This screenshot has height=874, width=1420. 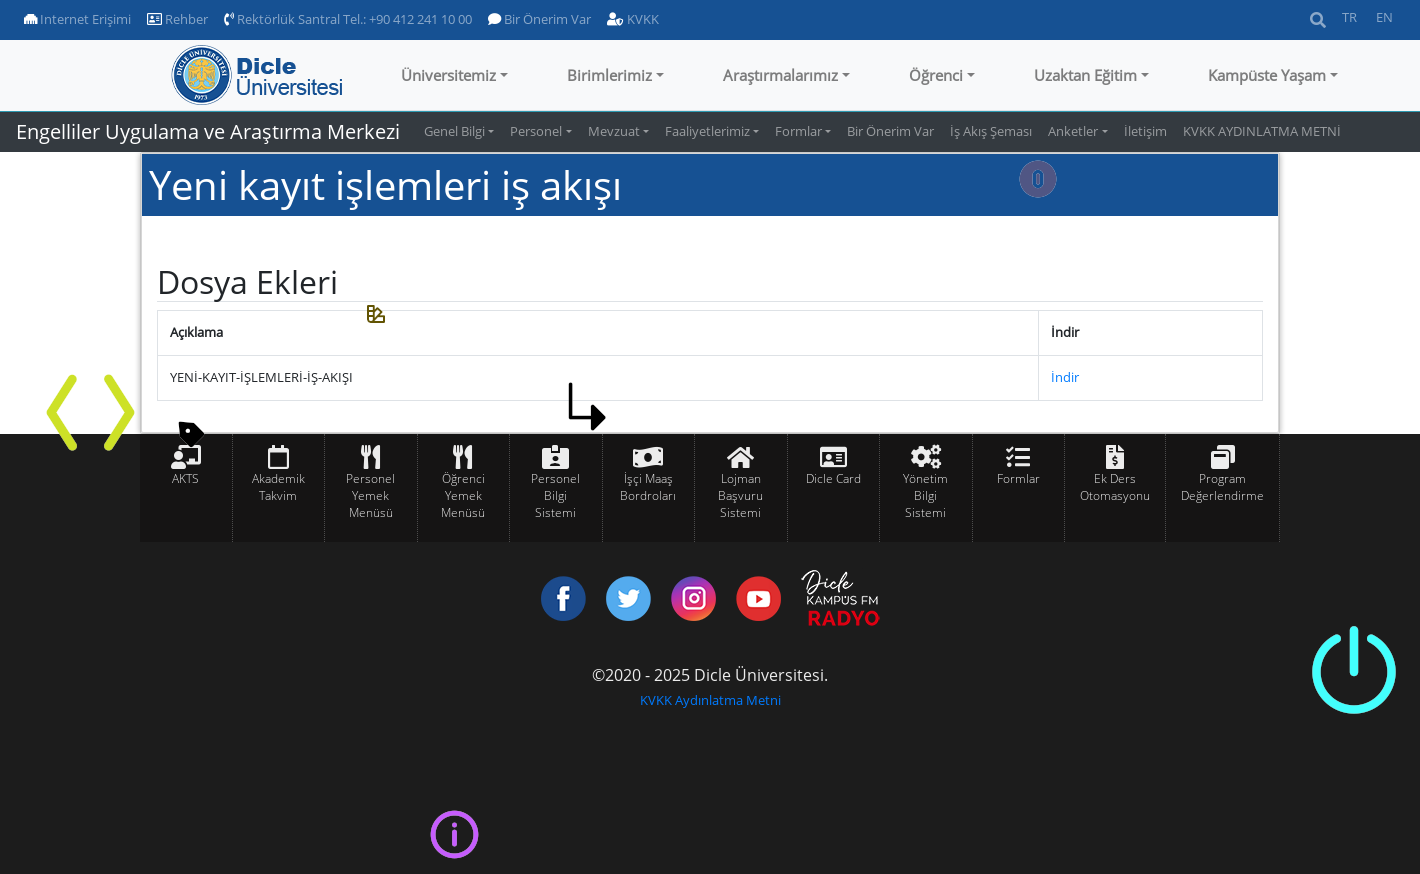 What do you see at coordinates (1038, 179) in the screenshot?
I see `indicates zero items or notifications` at bounding box center [1038, 179].